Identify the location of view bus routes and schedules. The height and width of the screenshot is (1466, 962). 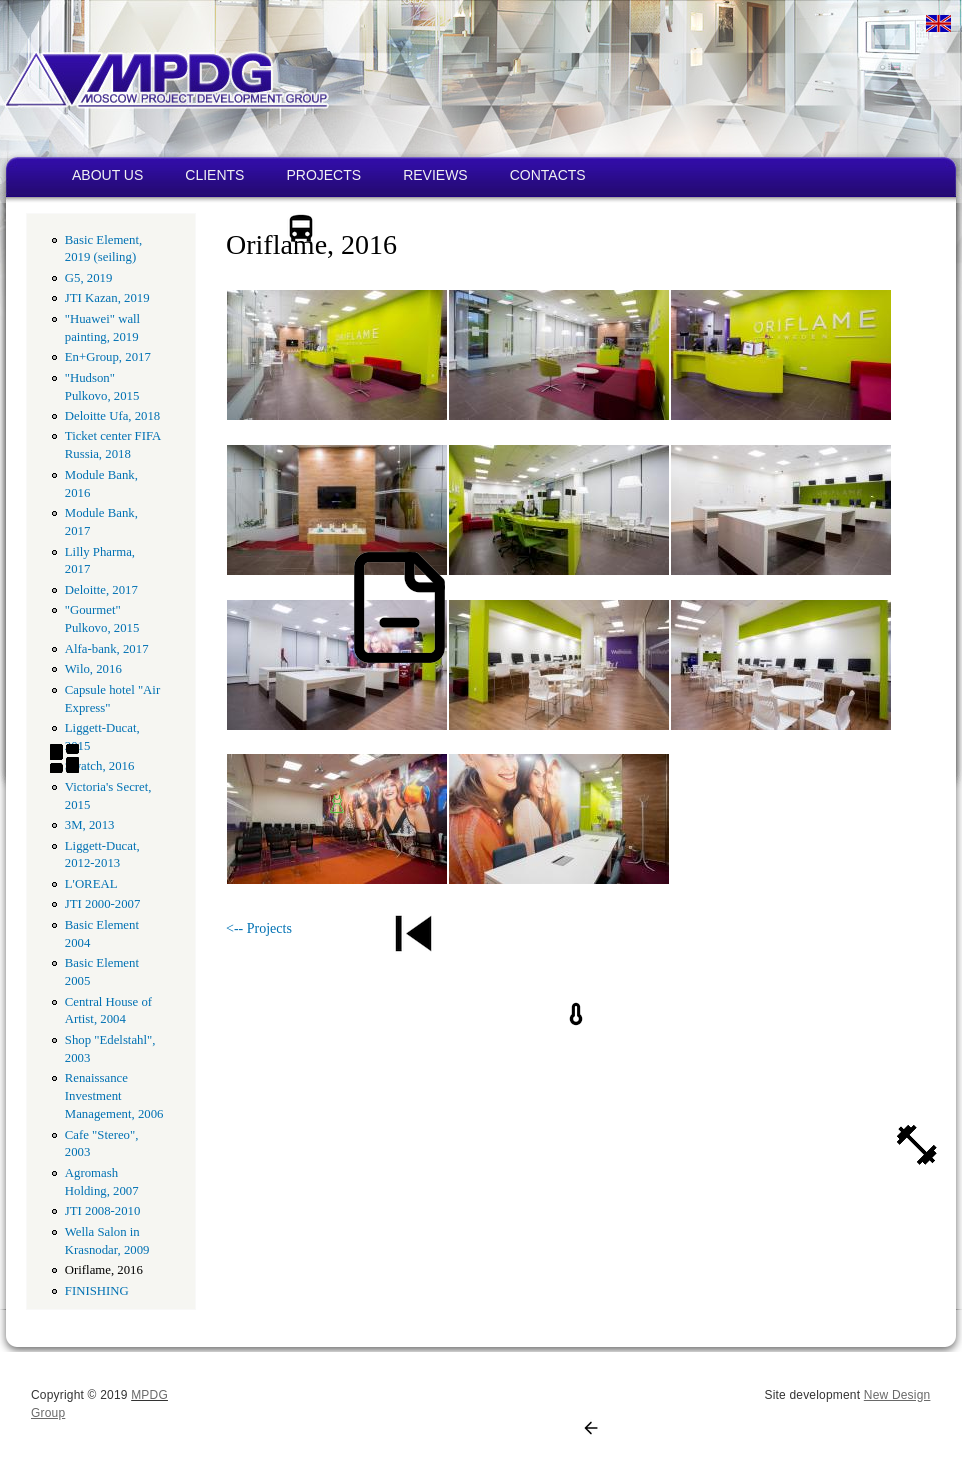
(301, 229).